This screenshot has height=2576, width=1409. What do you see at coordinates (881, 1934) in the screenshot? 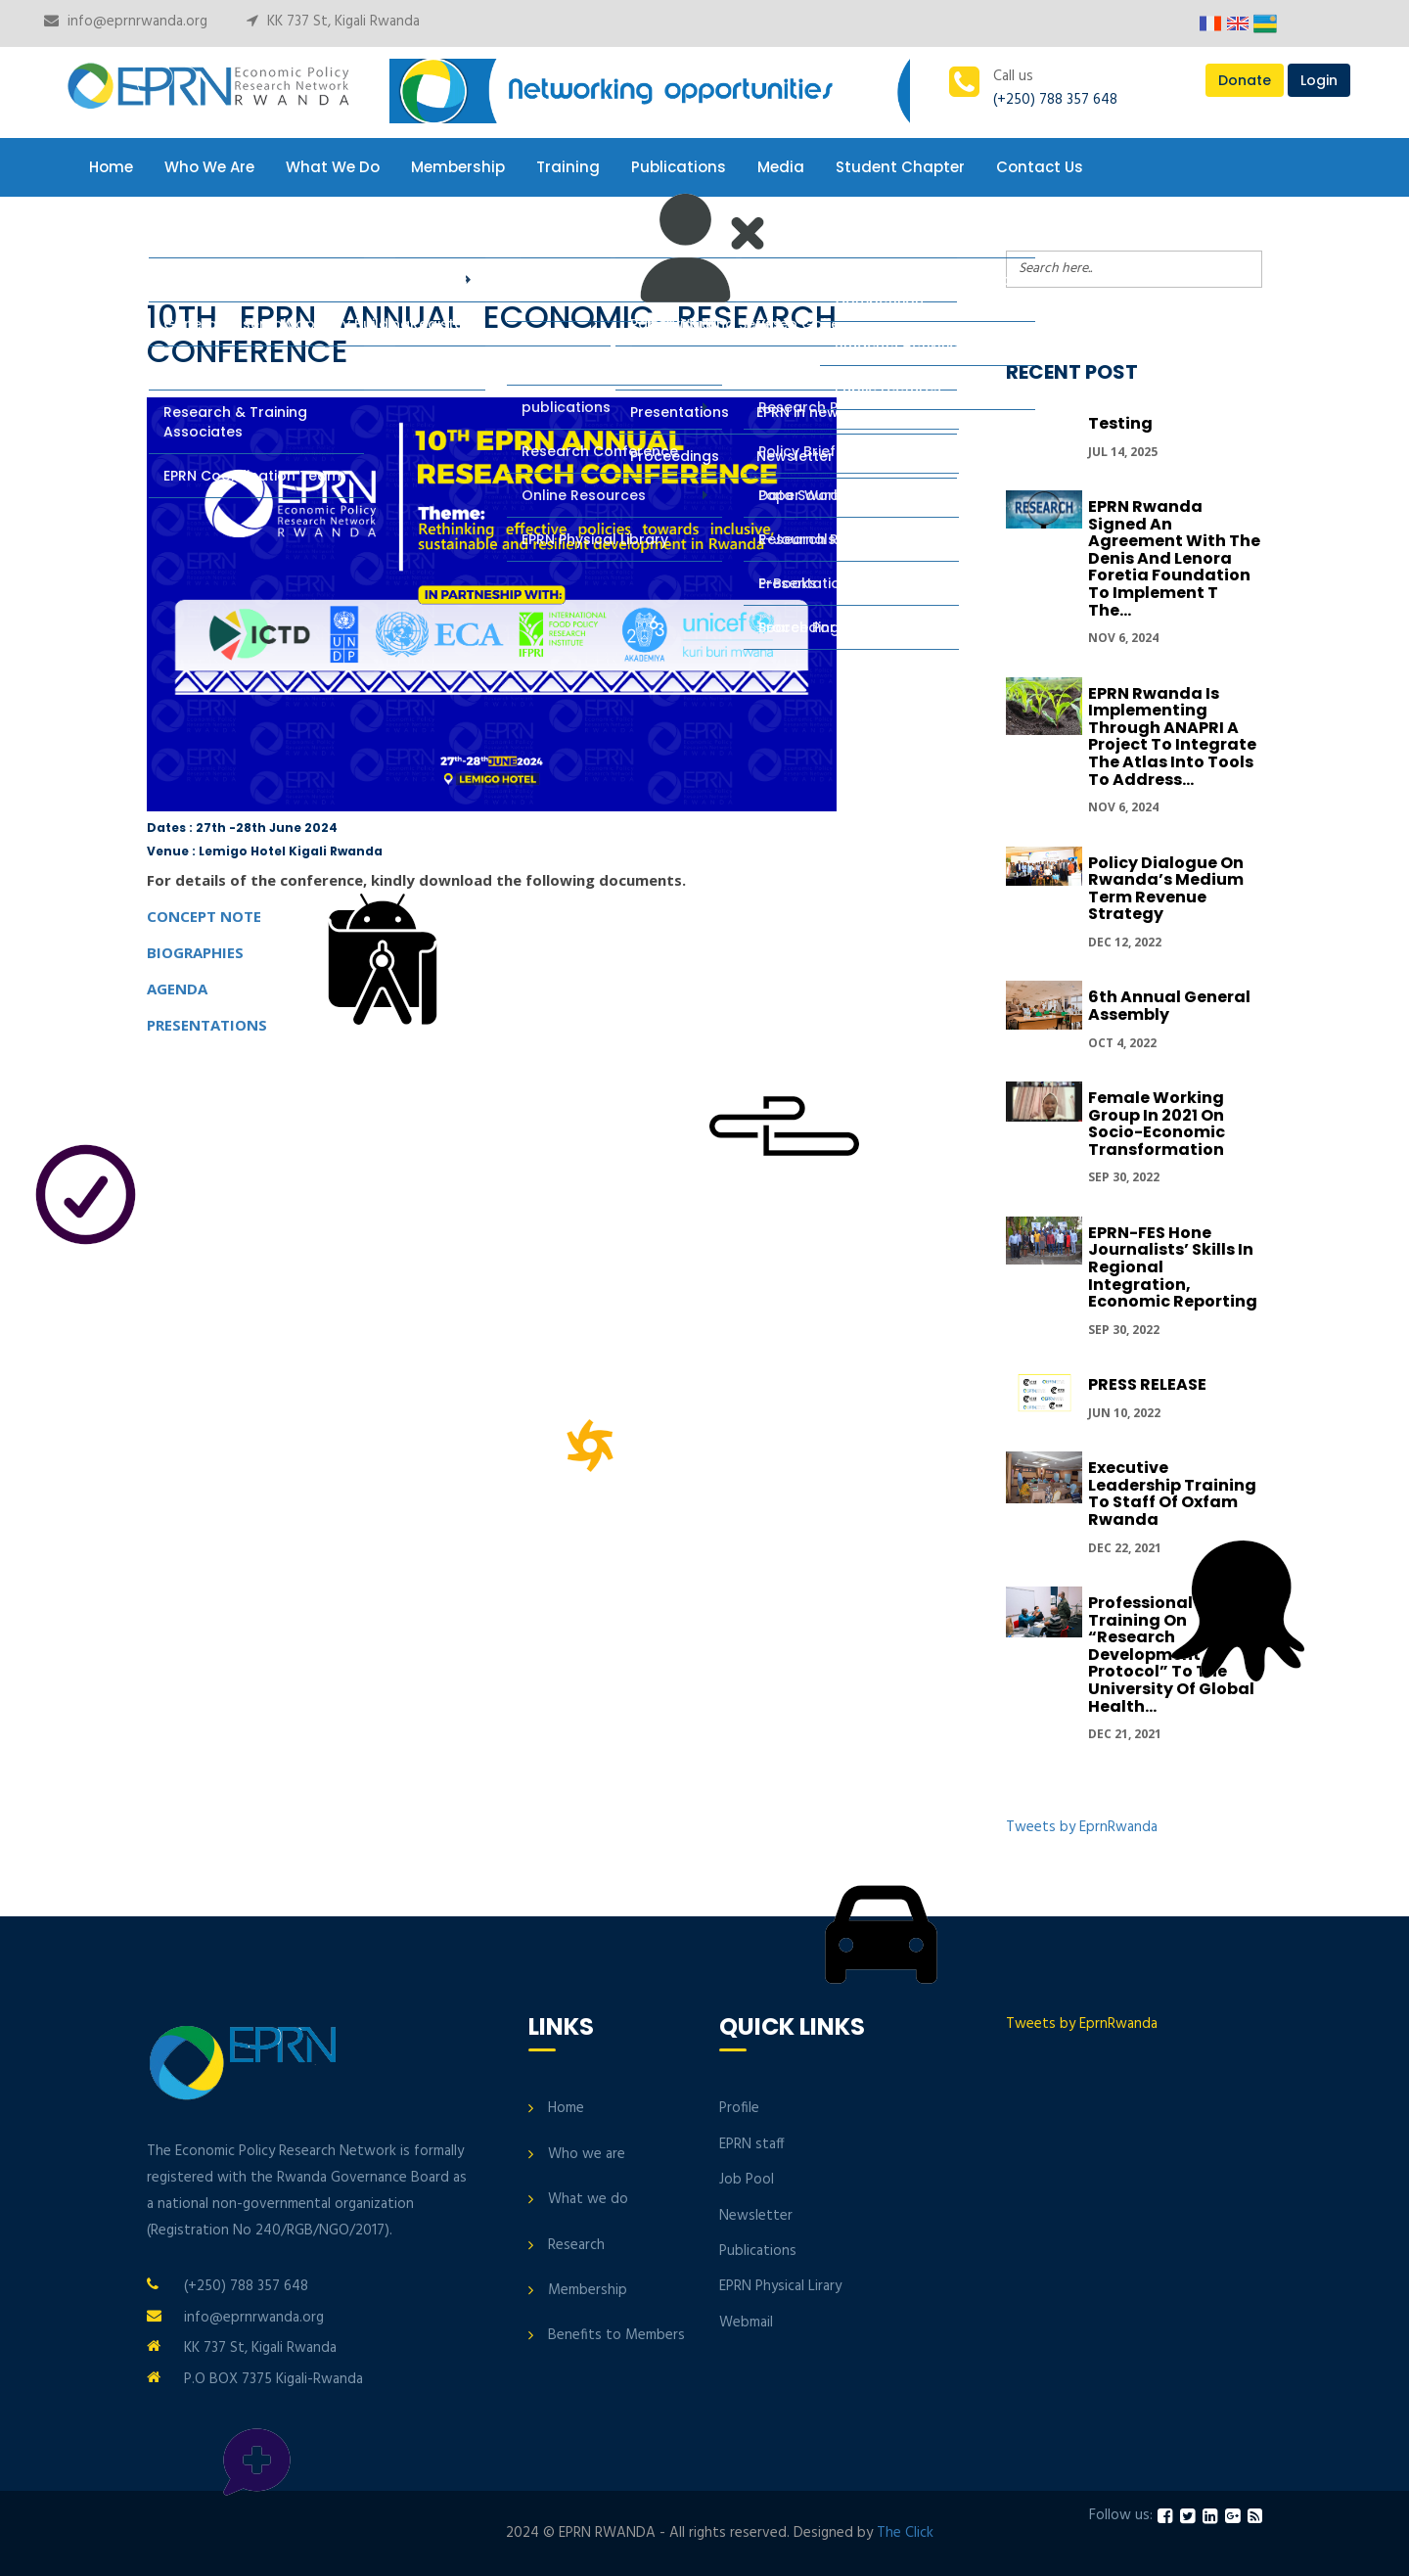
I see `access vehicle or driving settings` at bounding box center [881, 1934].